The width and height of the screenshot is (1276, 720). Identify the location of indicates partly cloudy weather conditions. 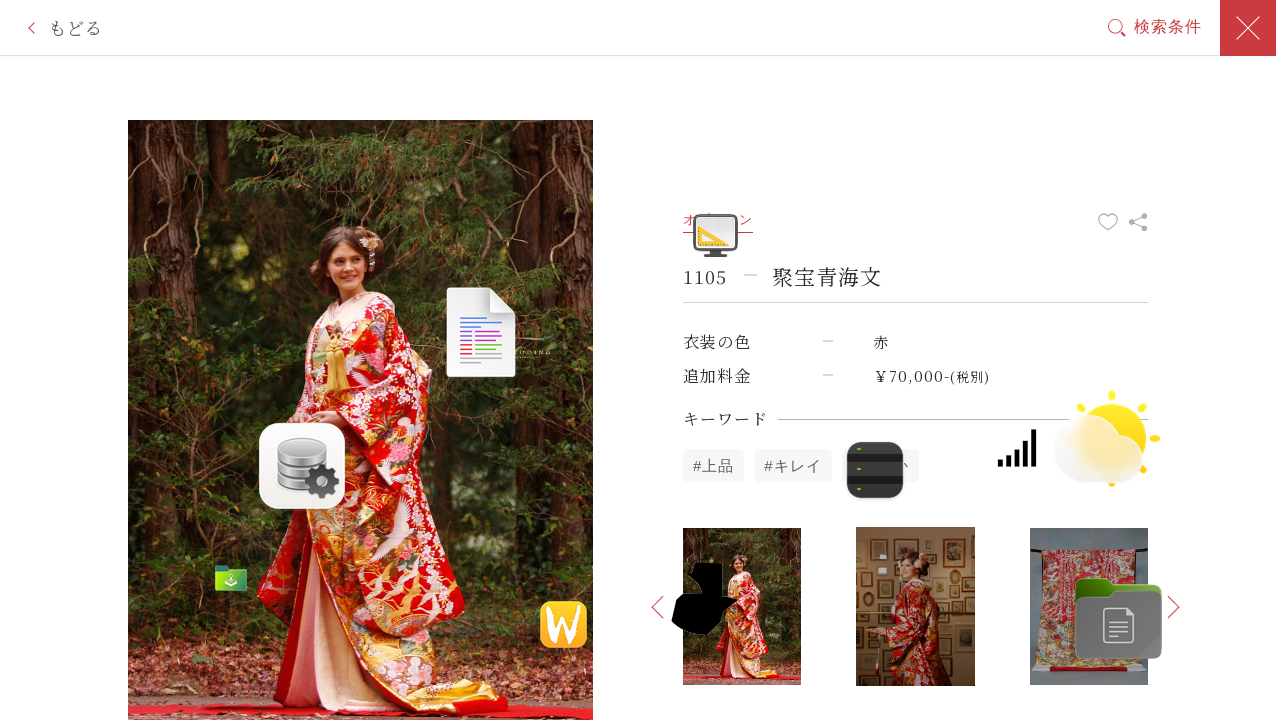
(1106, 438).